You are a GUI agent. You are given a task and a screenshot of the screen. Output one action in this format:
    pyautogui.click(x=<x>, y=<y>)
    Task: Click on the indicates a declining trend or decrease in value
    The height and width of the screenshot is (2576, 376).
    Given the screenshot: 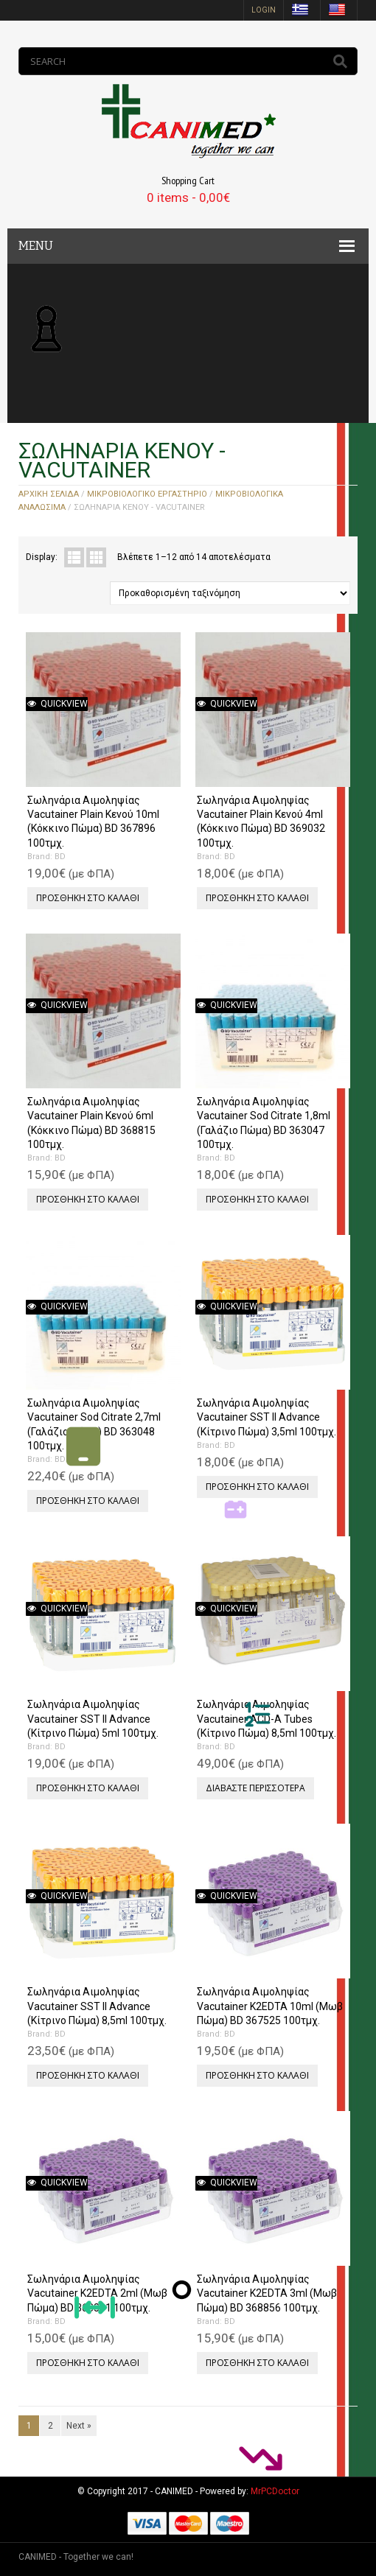 What is the action you would take?
    pyautogui.click(x=260, y=2458)
    